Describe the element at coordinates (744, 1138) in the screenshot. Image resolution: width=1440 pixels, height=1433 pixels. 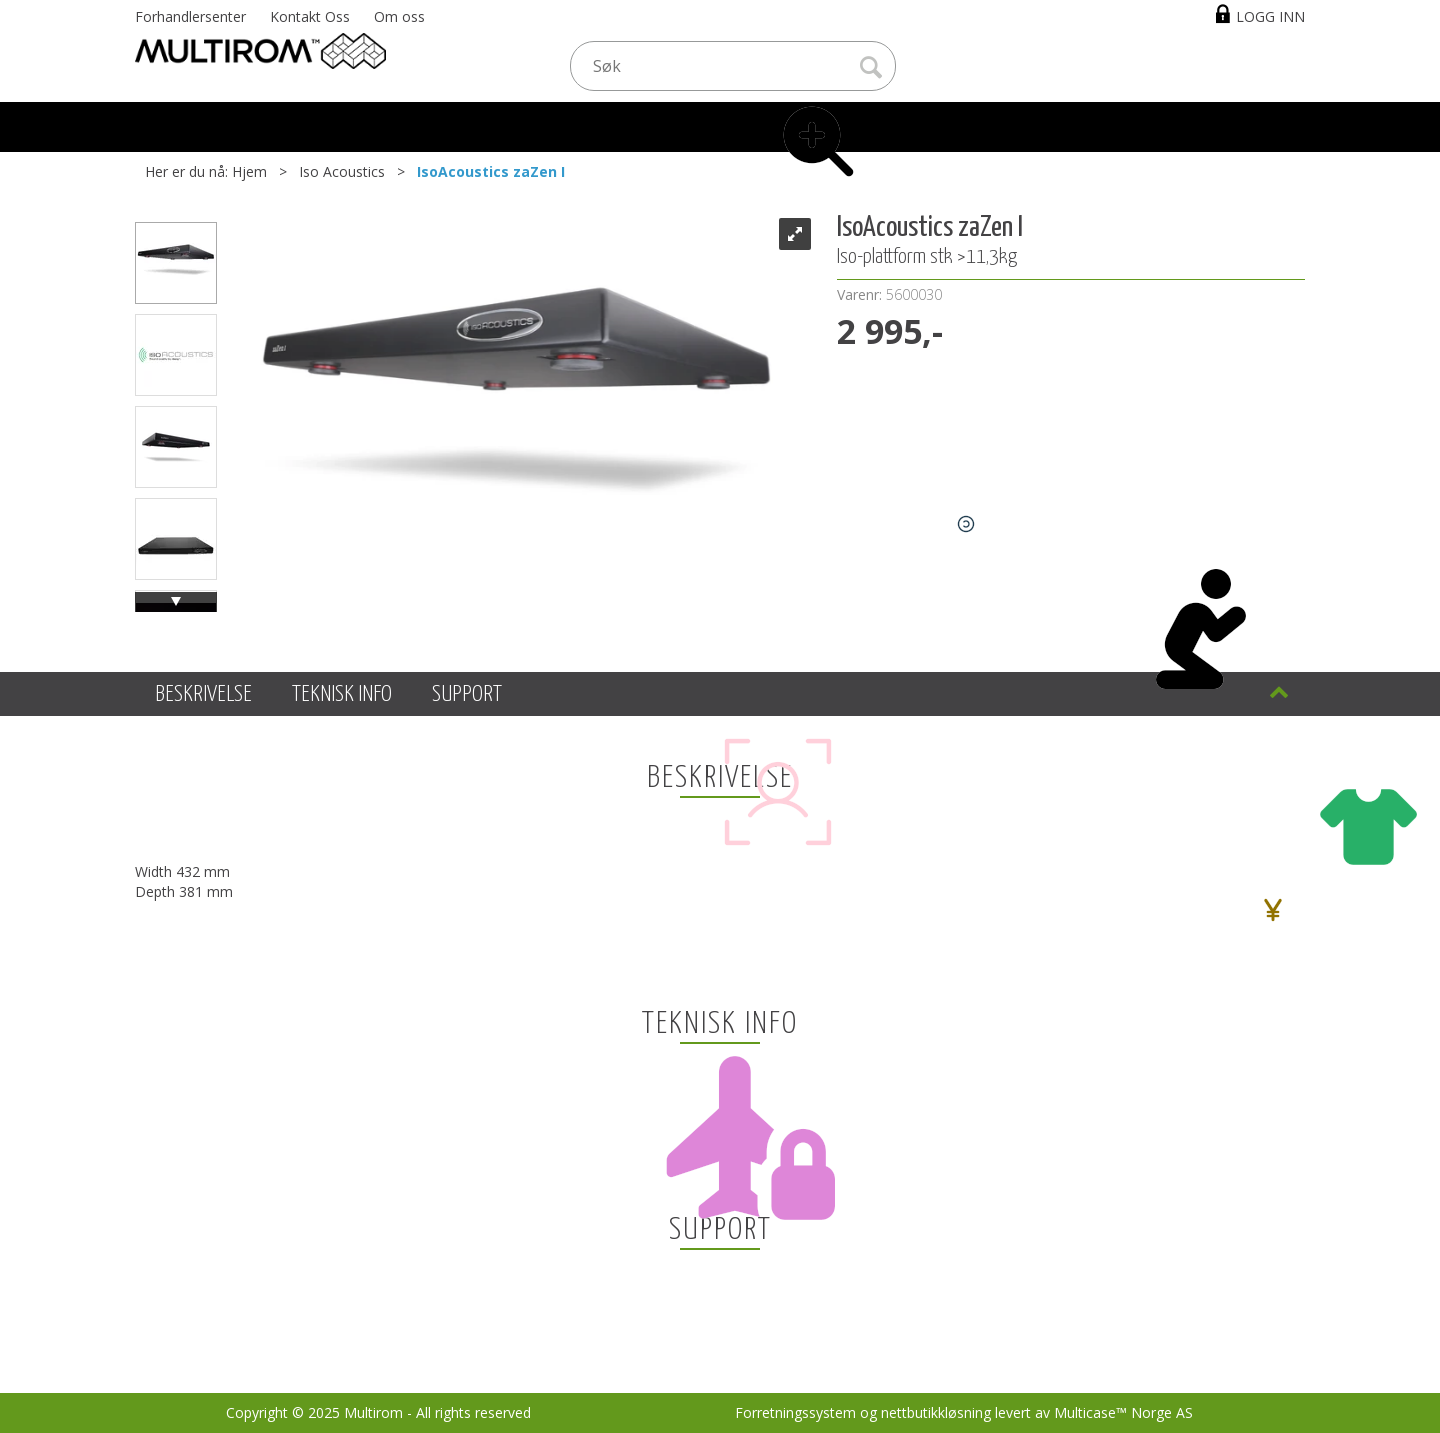
I see `airplane mode is locked or restricted` at that location.